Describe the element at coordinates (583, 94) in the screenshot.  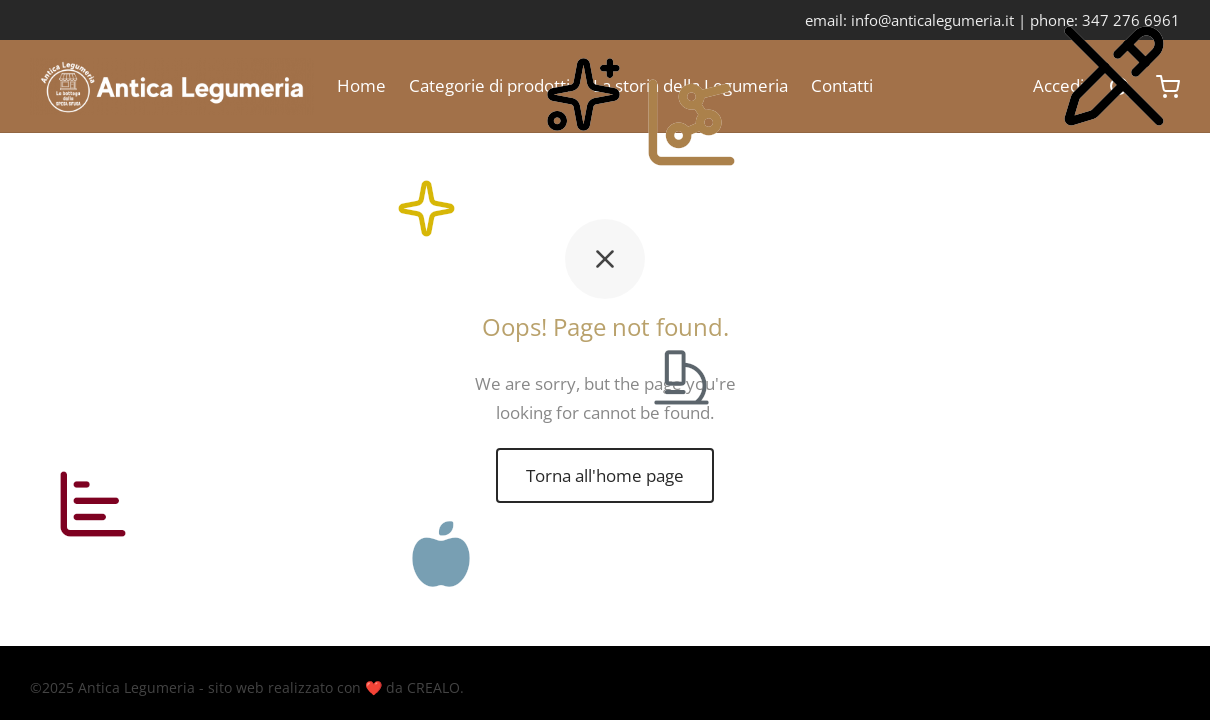
I see `access AI-powered or smart features` at that location.